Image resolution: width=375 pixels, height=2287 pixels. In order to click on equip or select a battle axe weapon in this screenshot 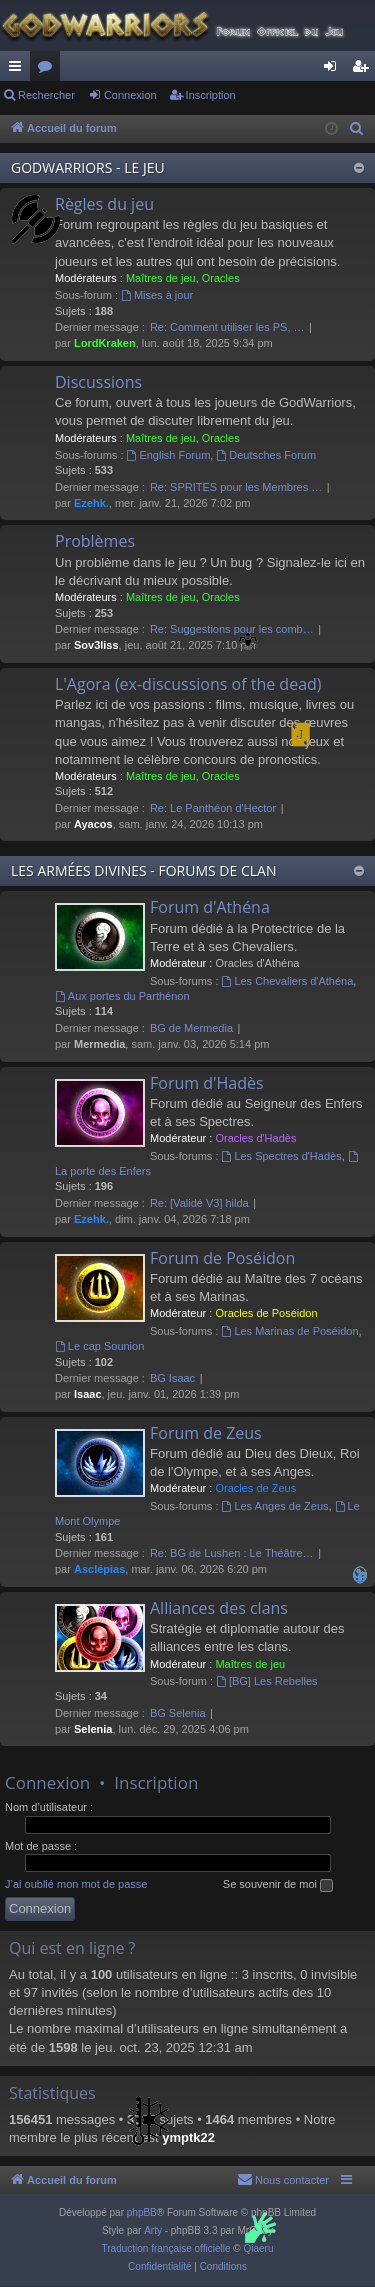, I will do `click(36, 219)`.